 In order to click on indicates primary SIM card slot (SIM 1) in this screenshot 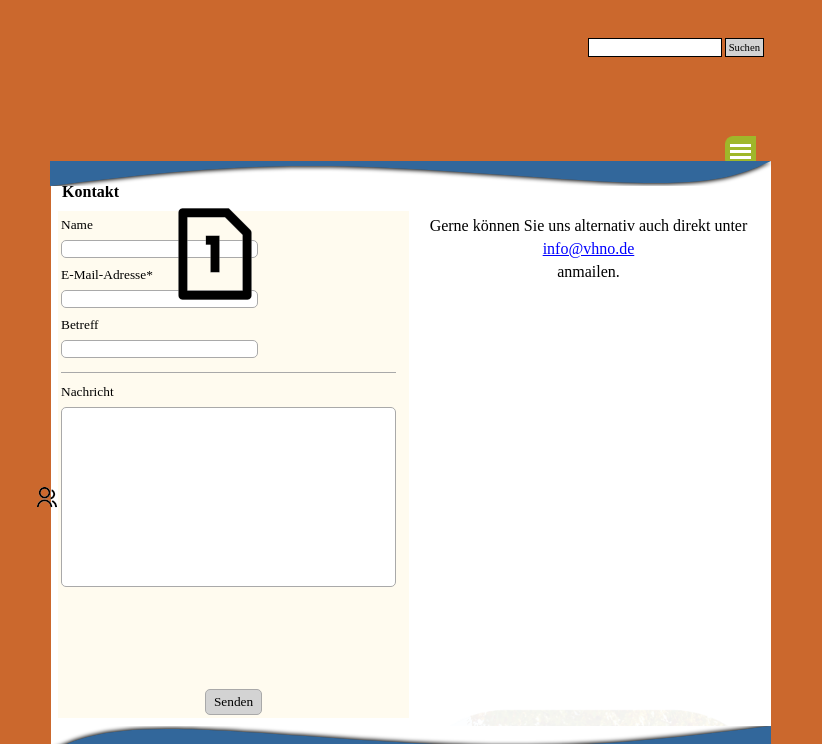, I will do `click(215, 254)`.